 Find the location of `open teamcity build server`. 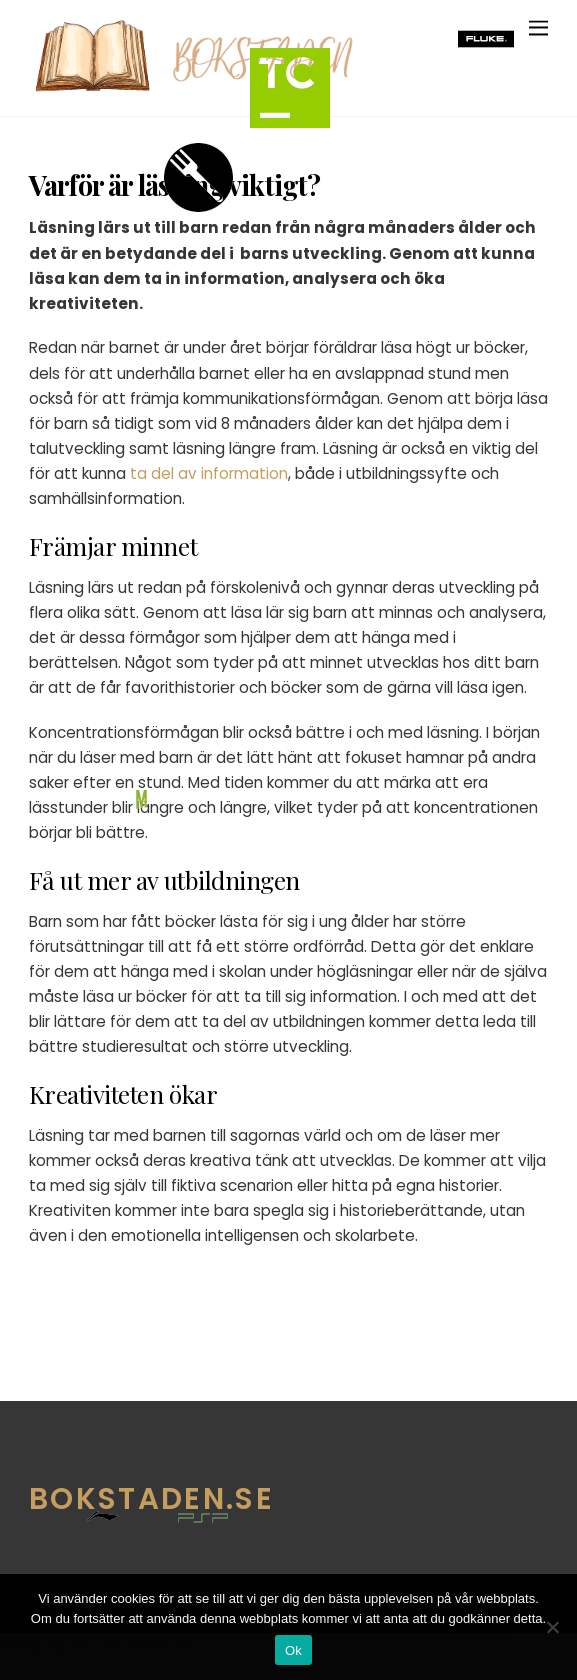

open teamcity build server is located at coordinates (290, 88).